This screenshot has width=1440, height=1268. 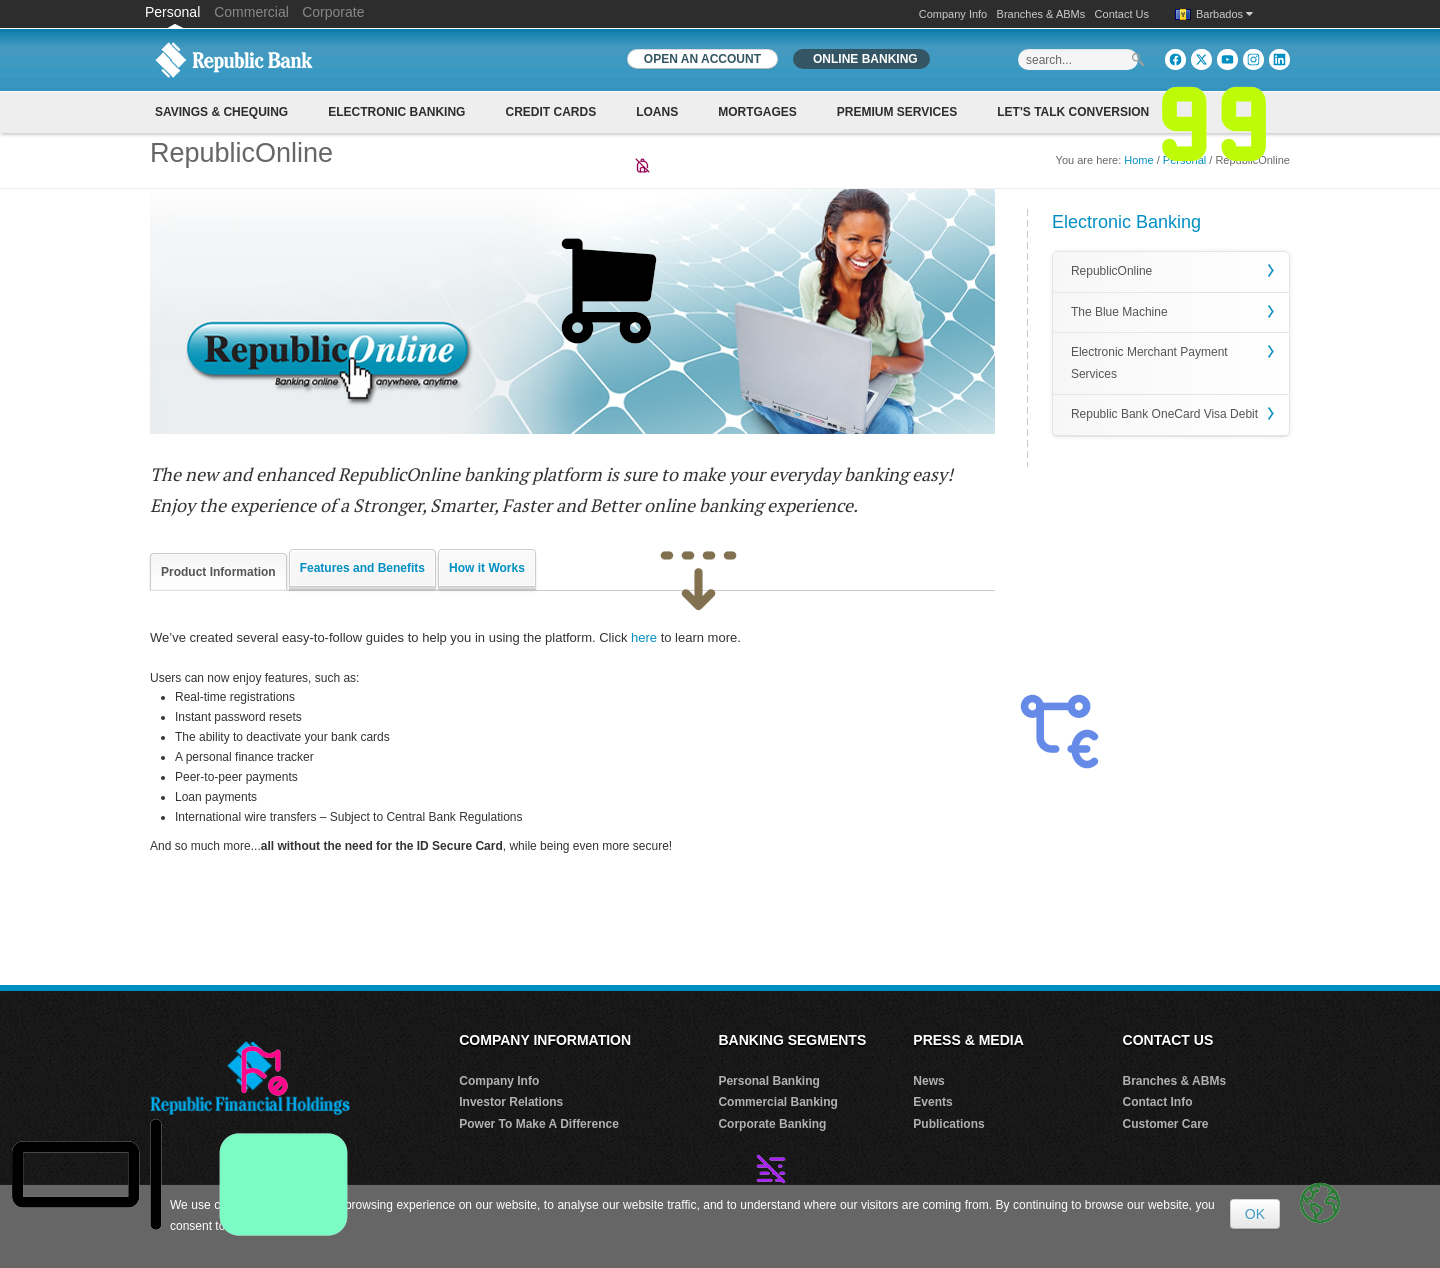 I want to click on cancel or remove a flagged item, so click(x=261, y=1069).